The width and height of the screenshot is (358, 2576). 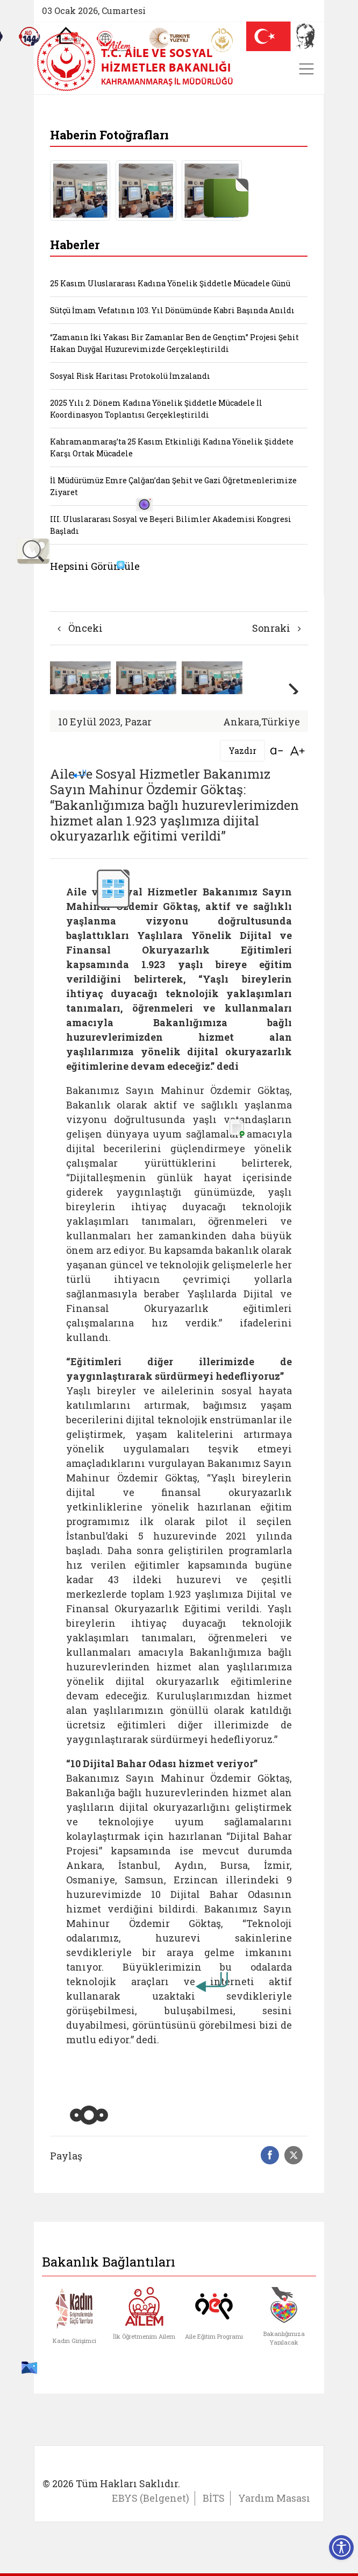 I want to click on open panorama photos folder, so click(x=29, y=2368).